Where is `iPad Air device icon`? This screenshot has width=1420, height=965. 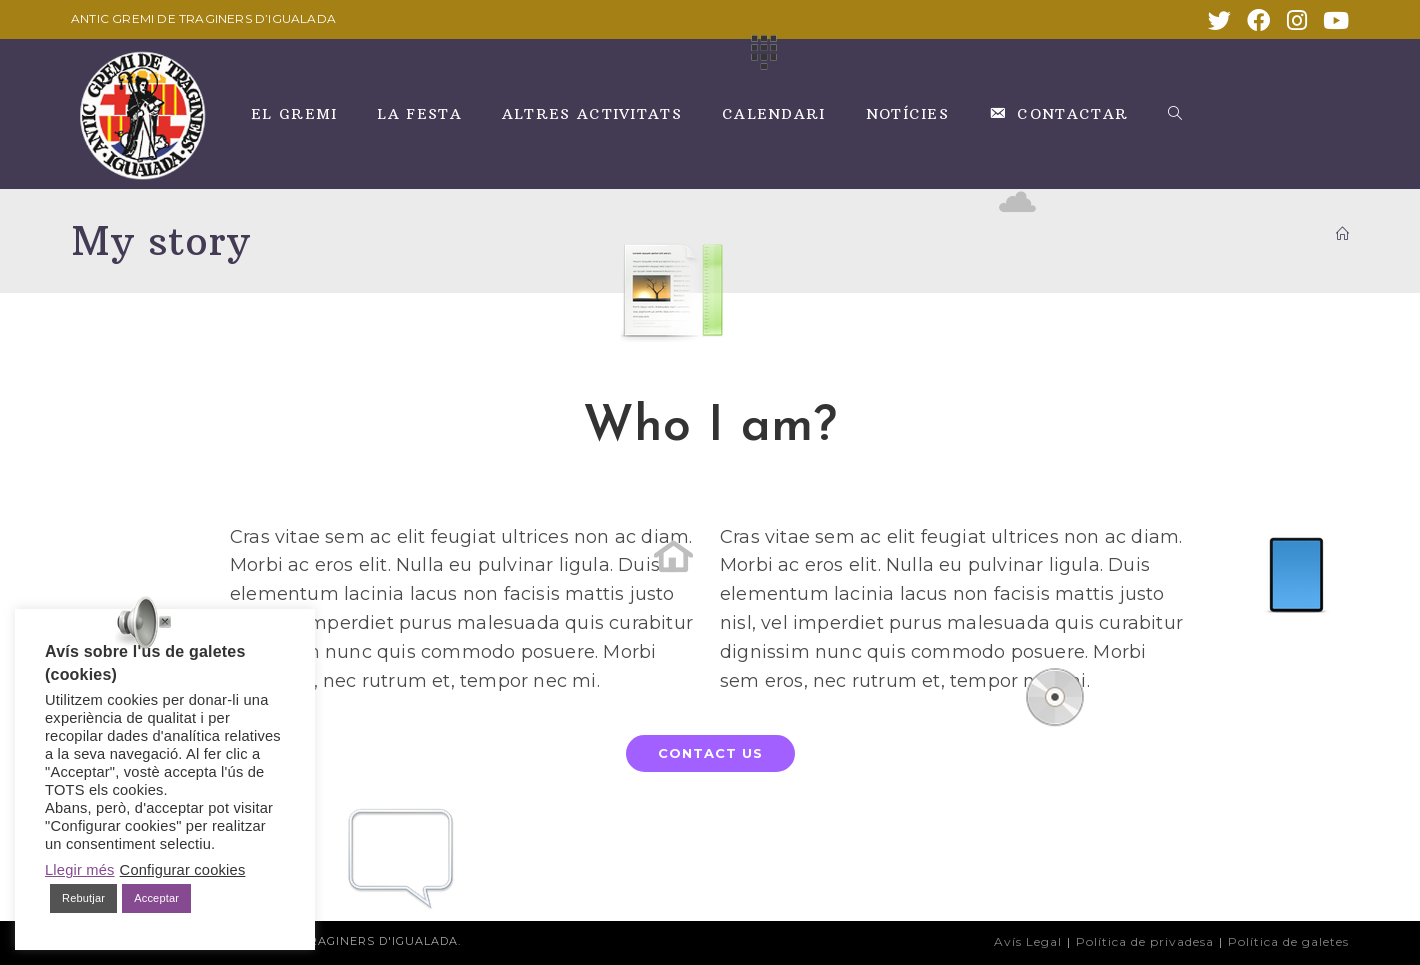
iPad Air device icon is located at coordinates (1296, 575).